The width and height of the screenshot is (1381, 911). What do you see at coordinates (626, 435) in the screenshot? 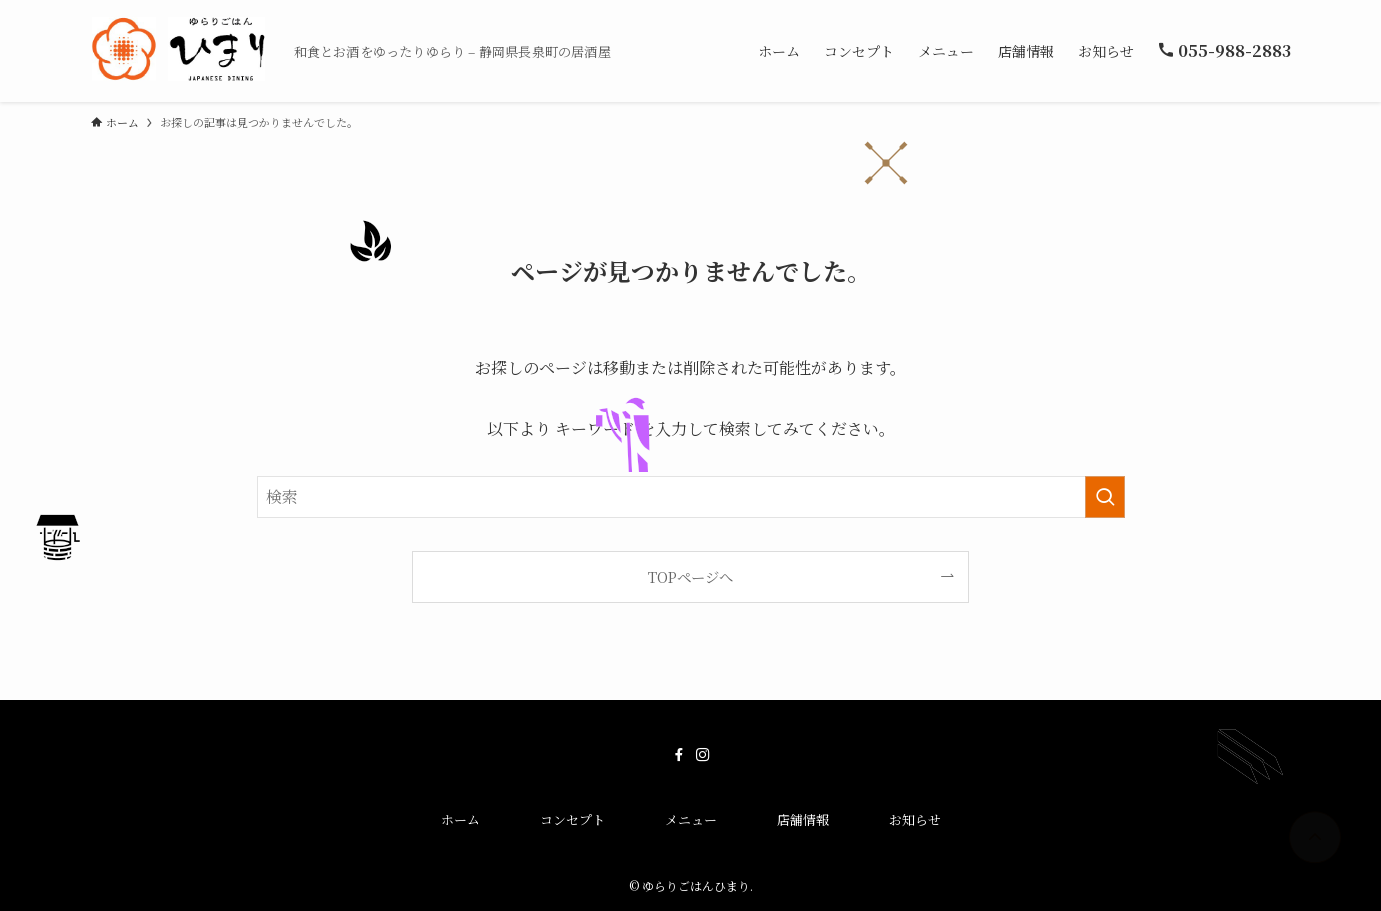
I see `the hermit tarot card icon` at bounding box center [626, 435].